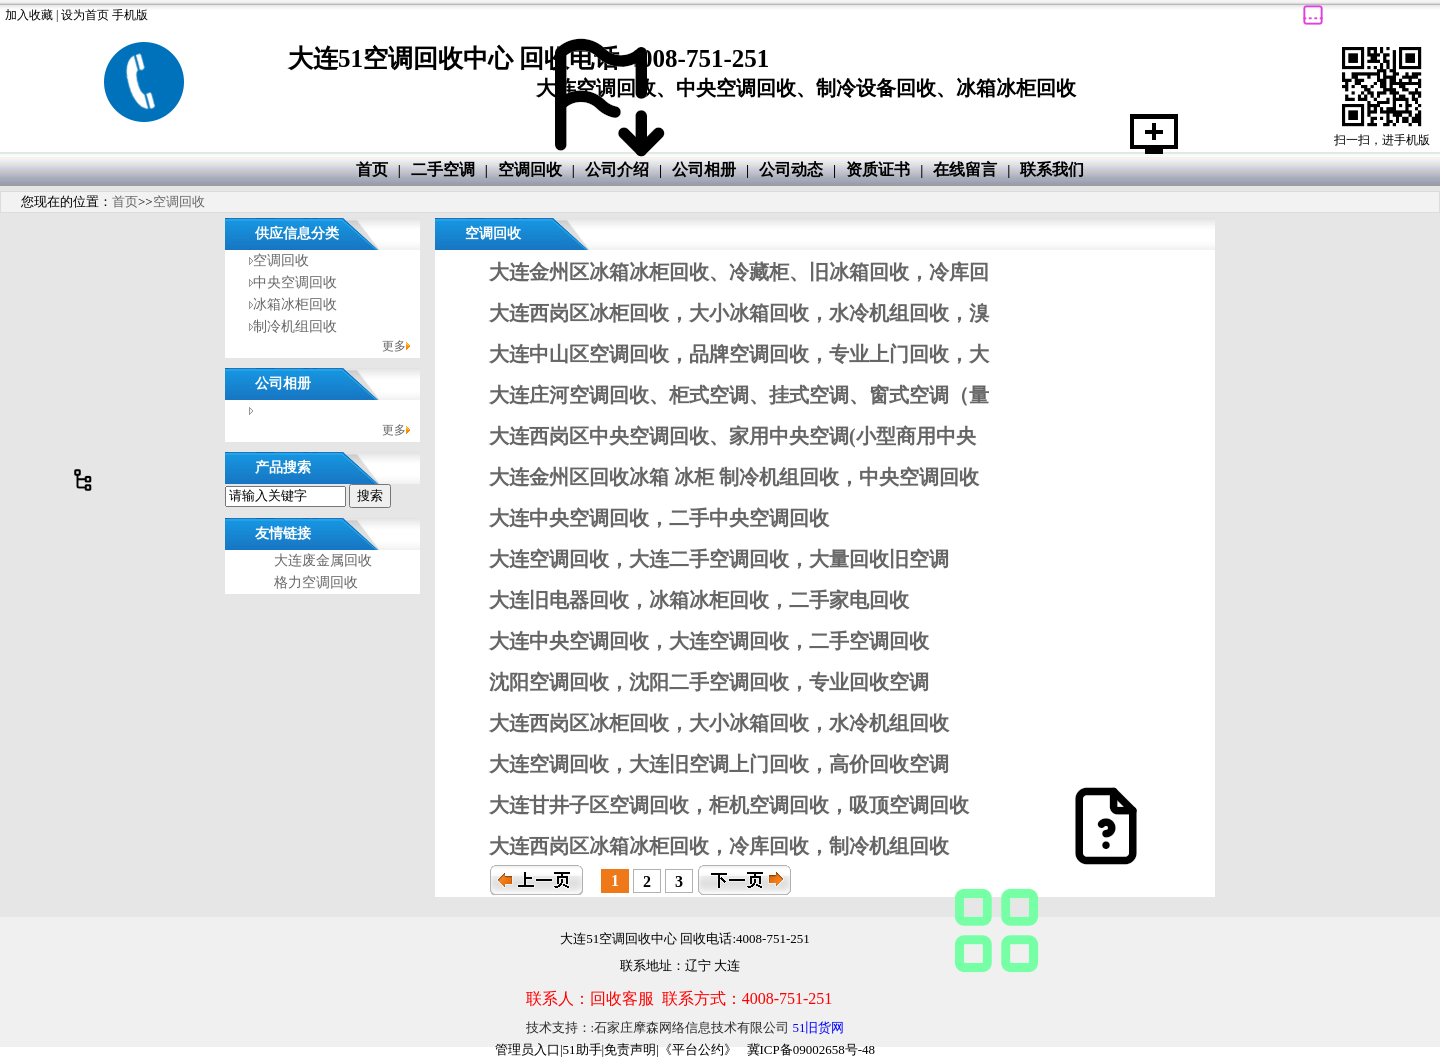 The image size is (1440, 1062). What do you see at coordinates (1154, 134) in the screenshot?
I see `add current video to watch queue` at bounding box center [1154, 134].